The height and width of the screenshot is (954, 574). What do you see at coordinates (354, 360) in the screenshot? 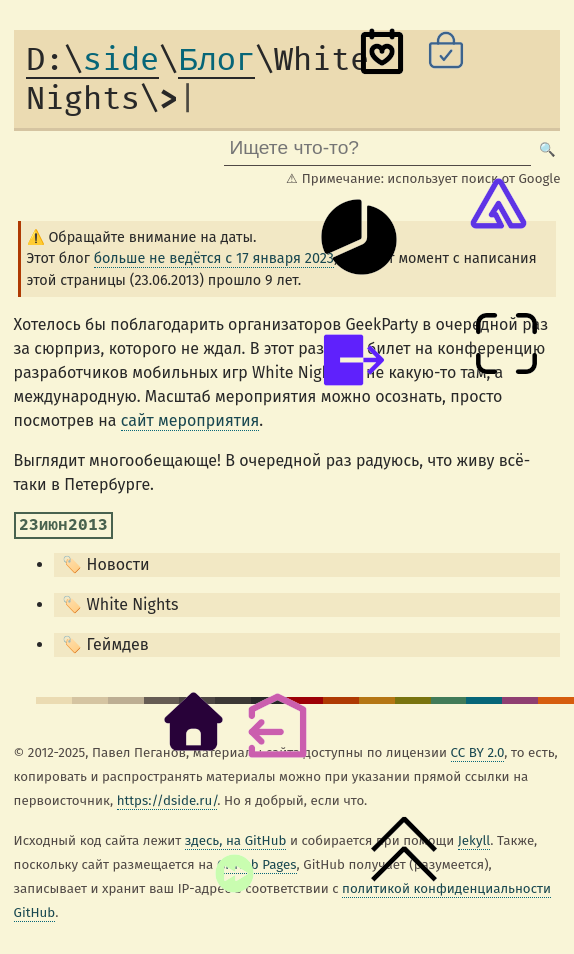
I see `log out of your account` at bounding box center [354, 360].